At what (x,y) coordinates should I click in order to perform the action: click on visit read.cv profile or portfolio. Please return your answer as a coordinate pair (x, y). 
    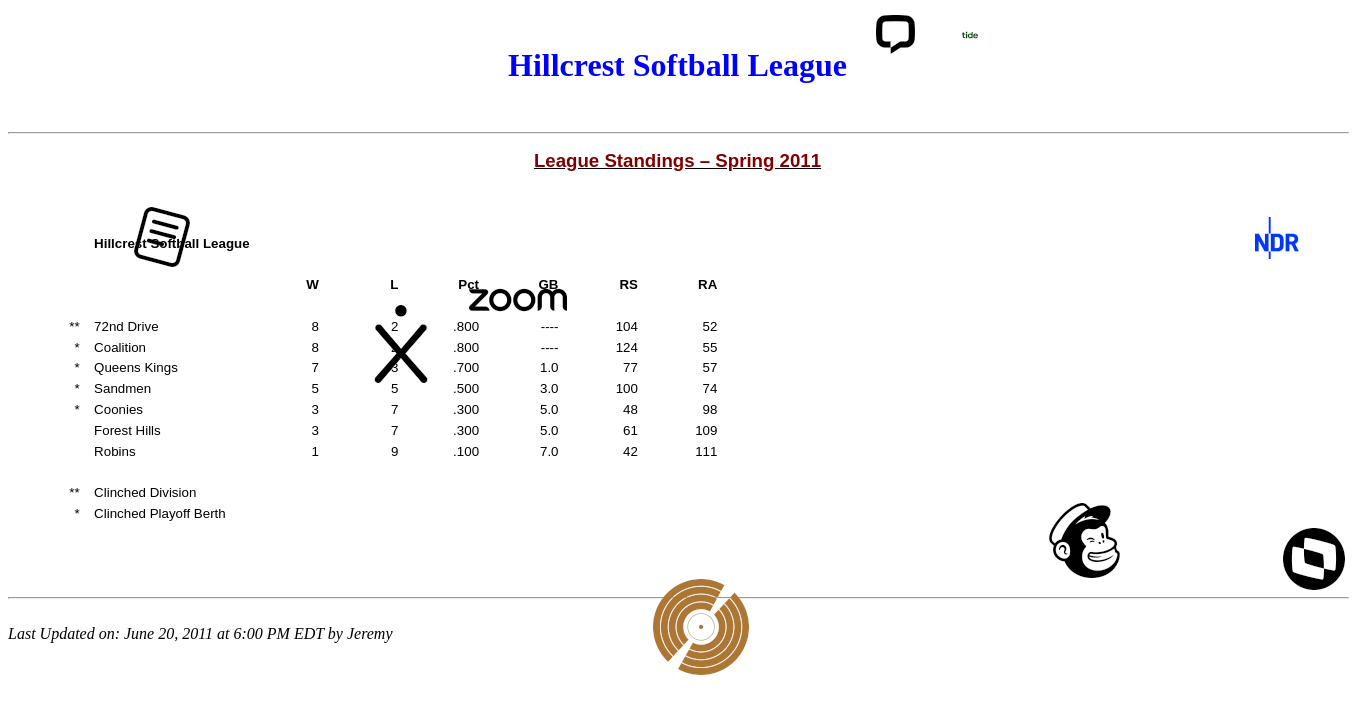
    Looking at the image, I should click on (162, 237).